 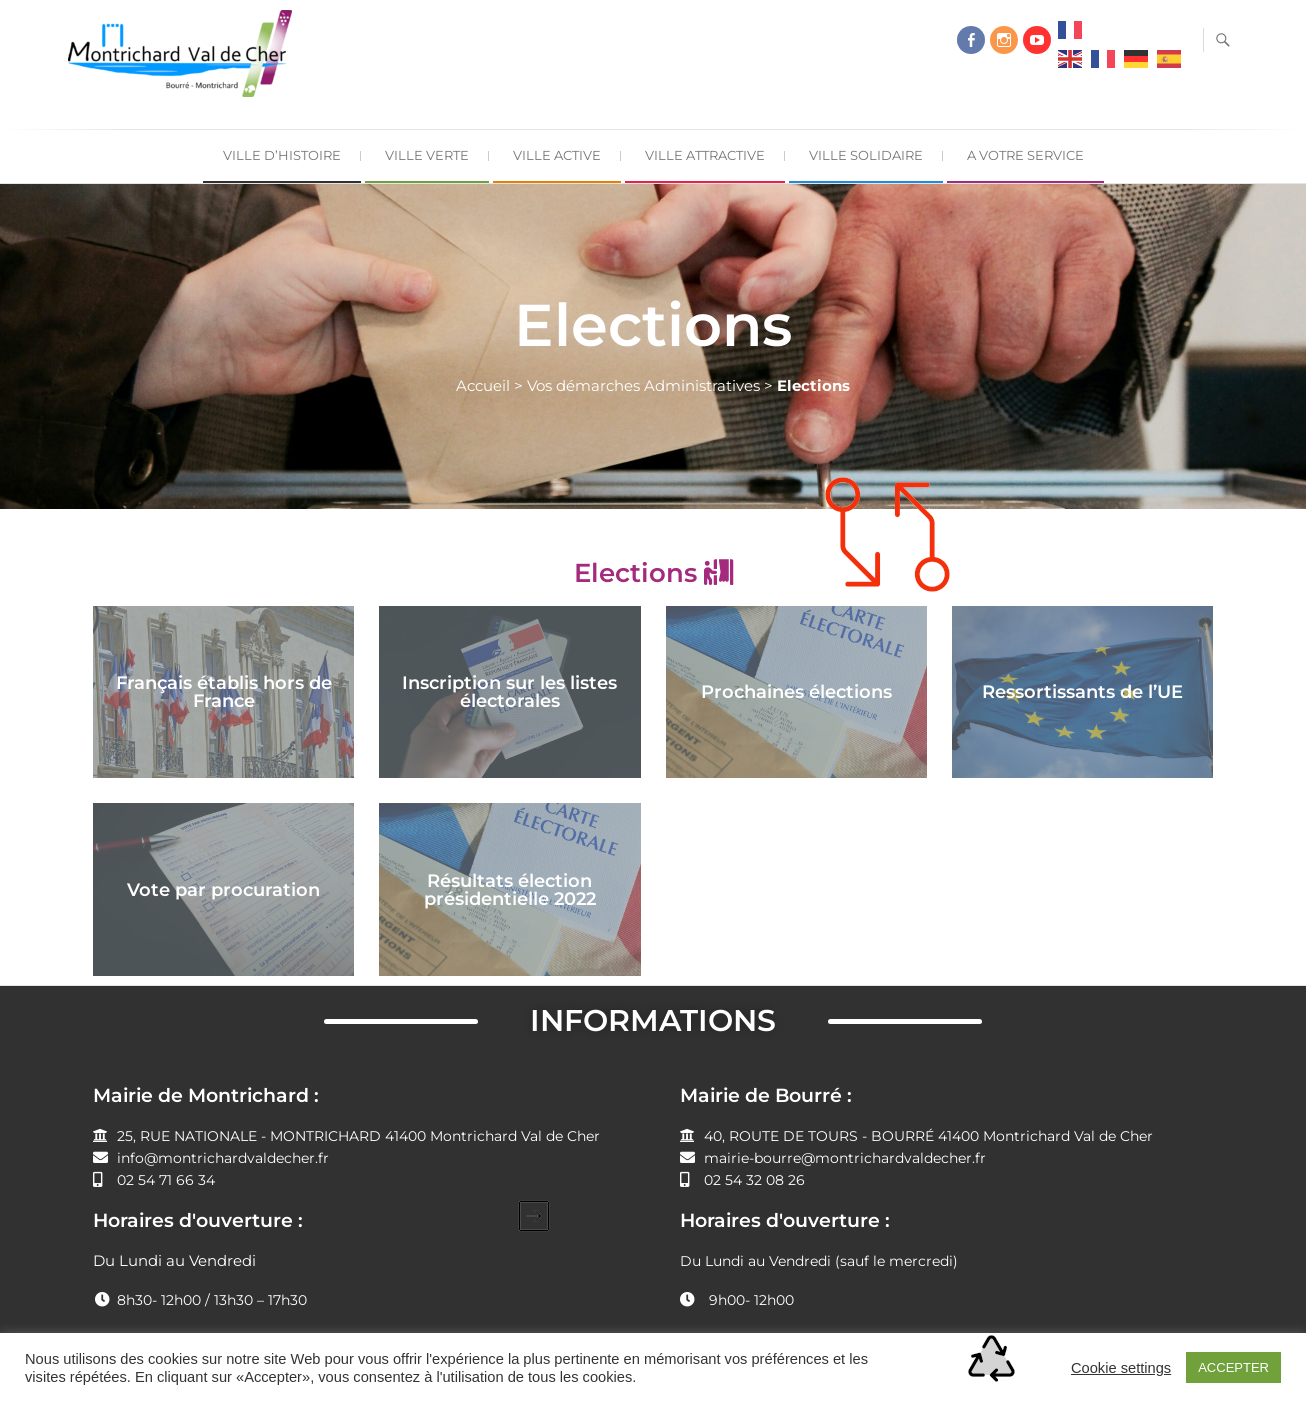 What do you see at coordinates (534, 1216) in the screenshot?
I see `navigate to the next item or screen` at bounding box center [534, 1216].